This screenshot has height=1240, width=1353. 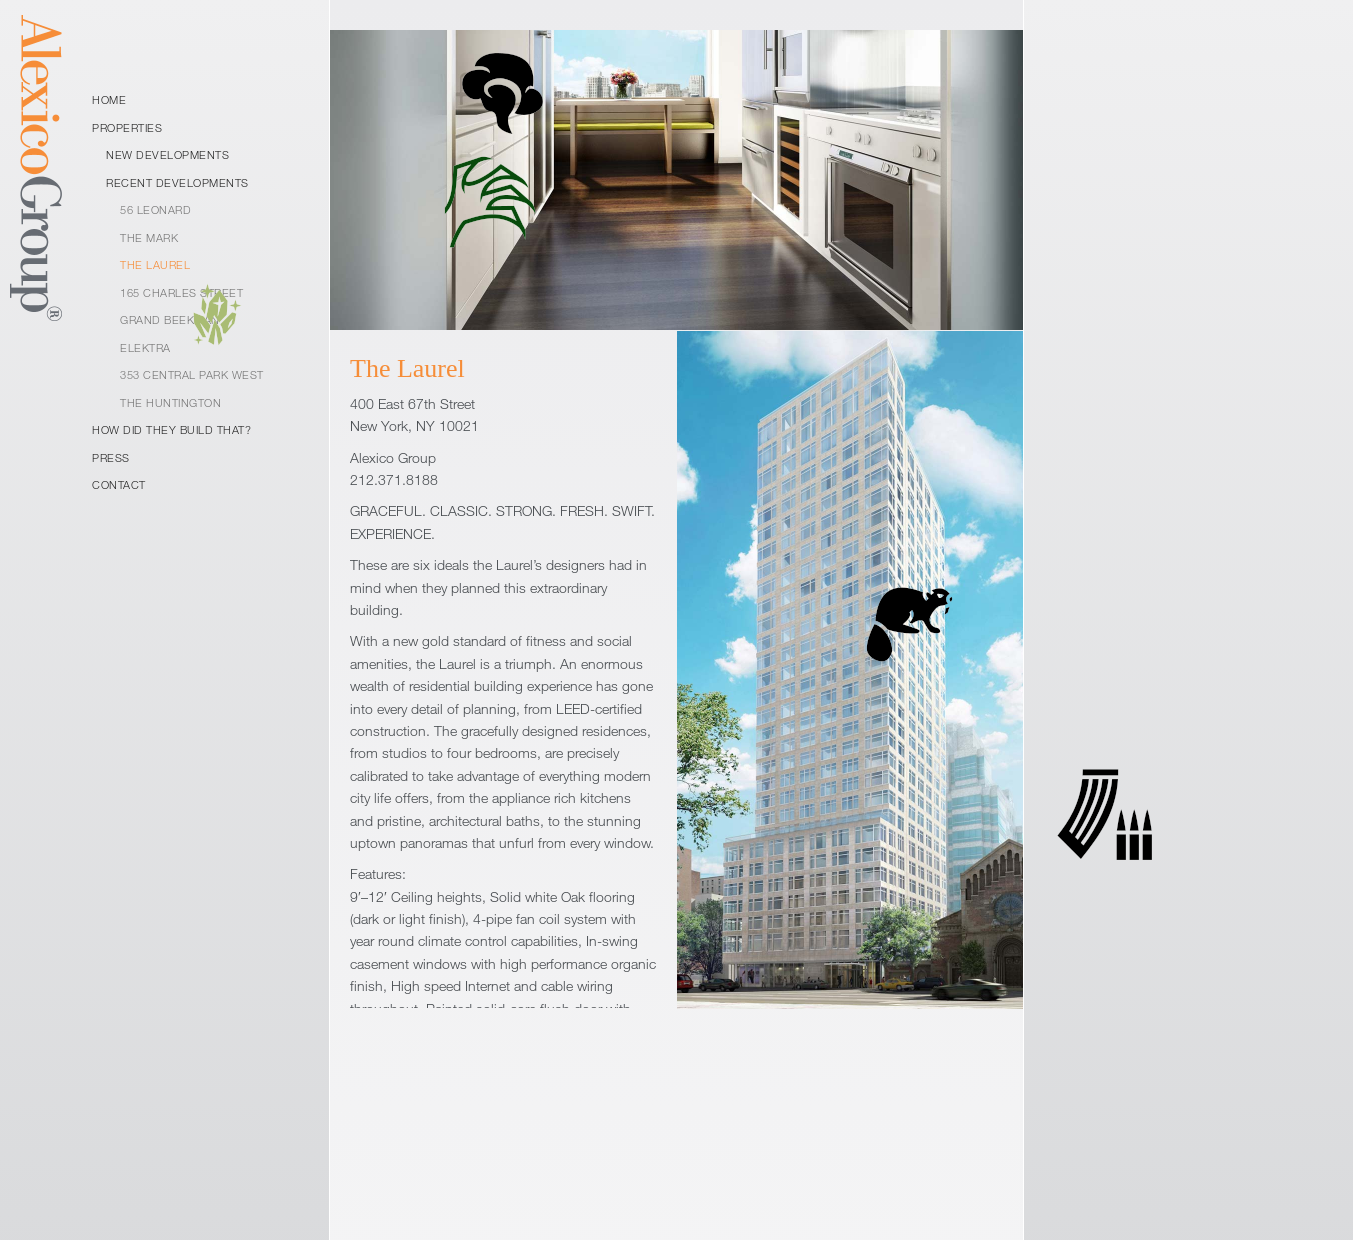 What do you see at coordinates (490, 202) in the screenshot?
I see `activate shadow grasp ability` at bounding box center [490, 202].